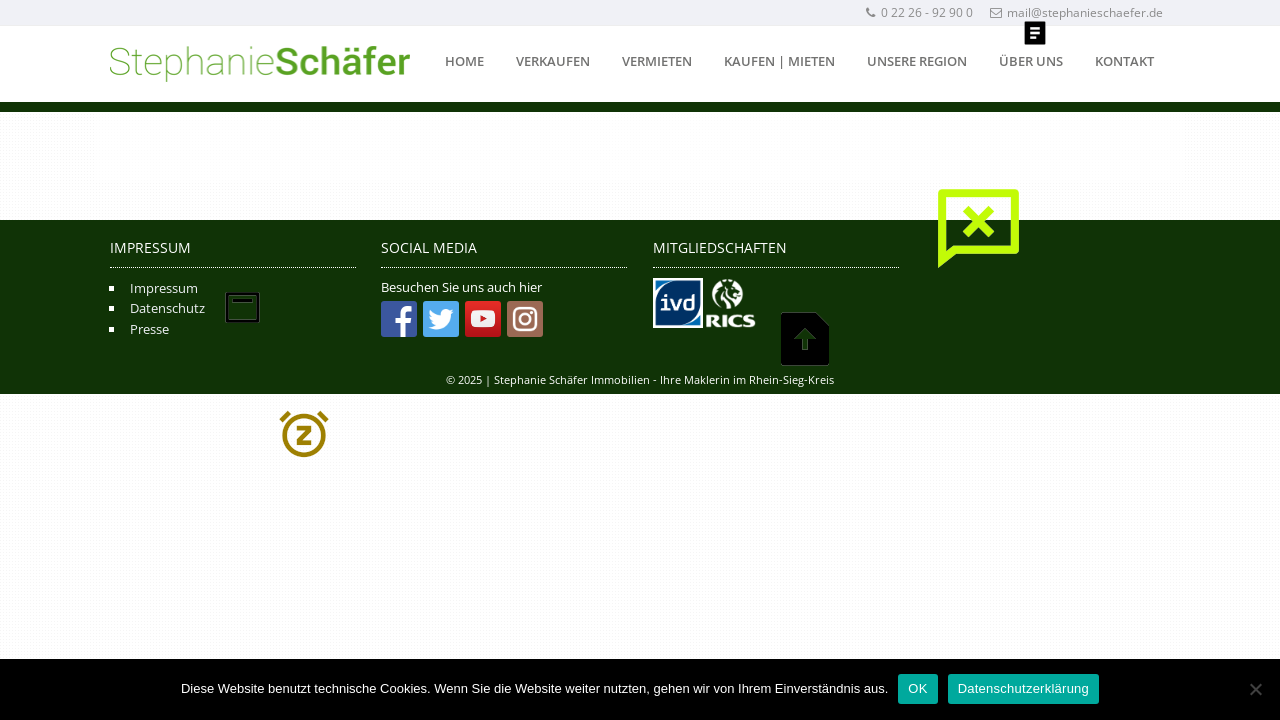 This screenshot has height=720, width=1280. I want to click on switch to top panel layout, so click(242, 307).